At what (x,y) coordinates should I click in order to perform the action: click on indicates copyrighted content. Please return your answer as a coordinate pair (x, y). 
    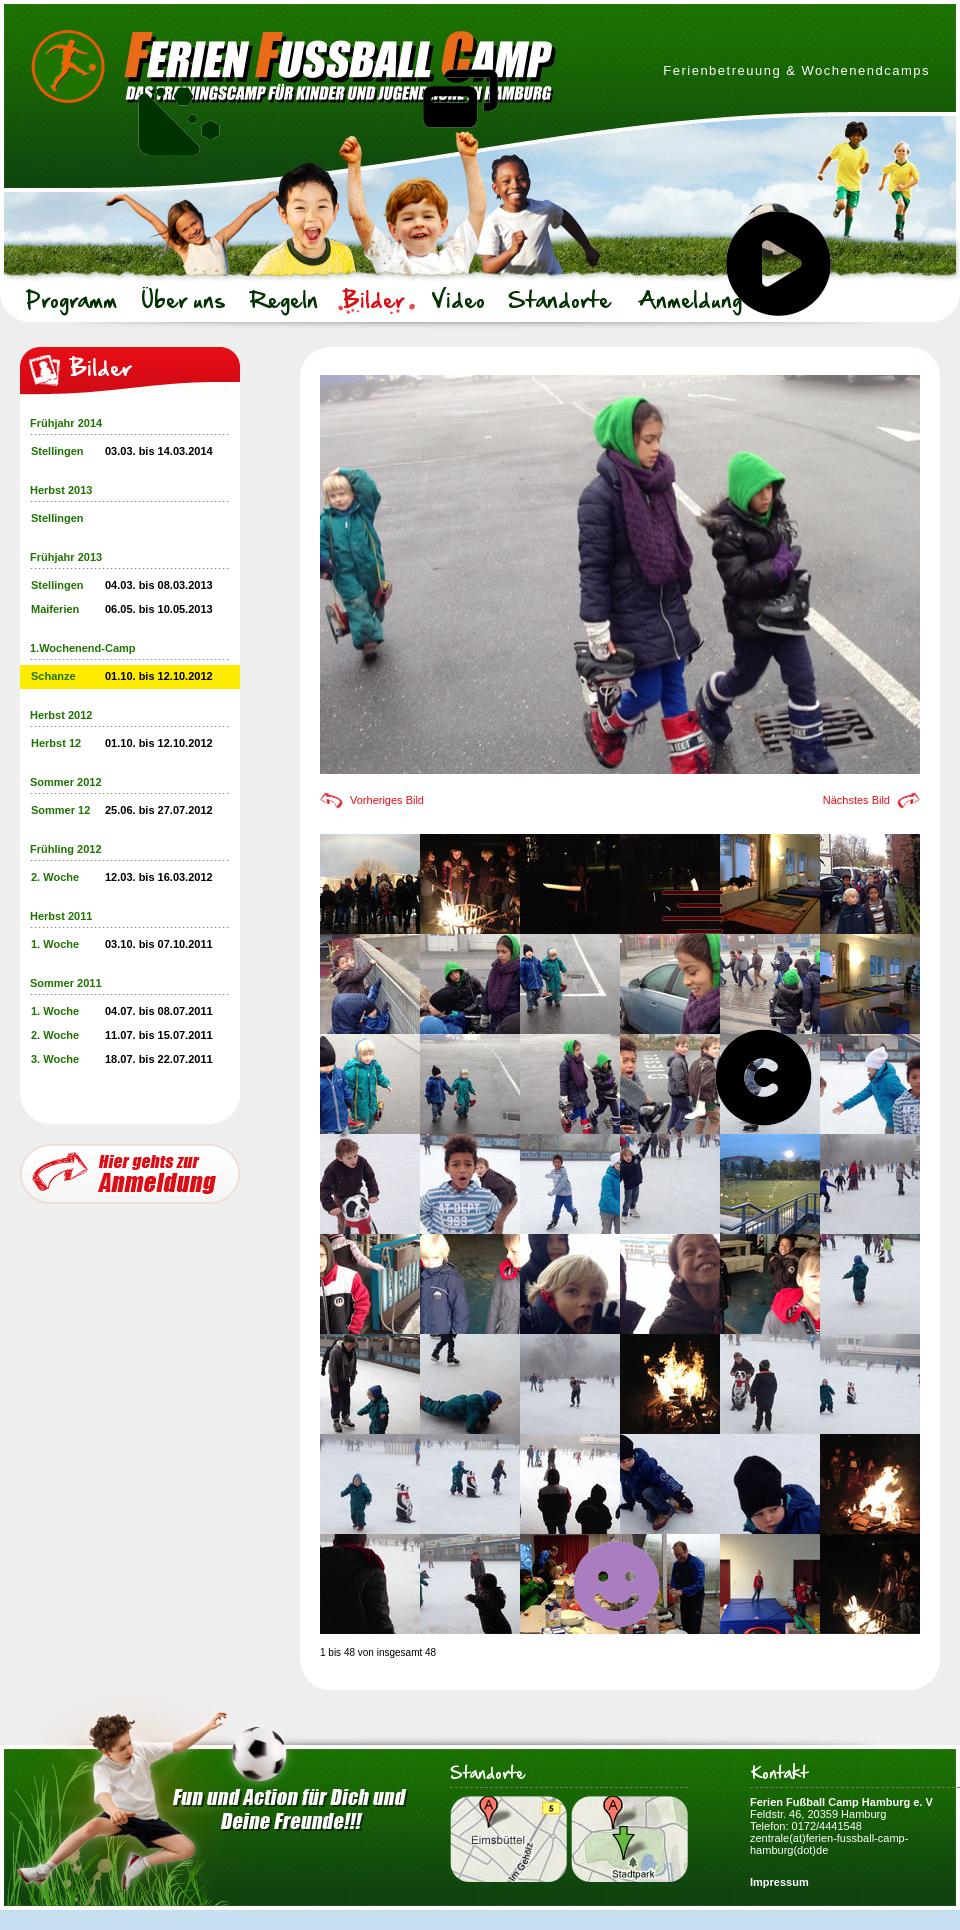
    Looking at the image, I should click on (763, 1077).